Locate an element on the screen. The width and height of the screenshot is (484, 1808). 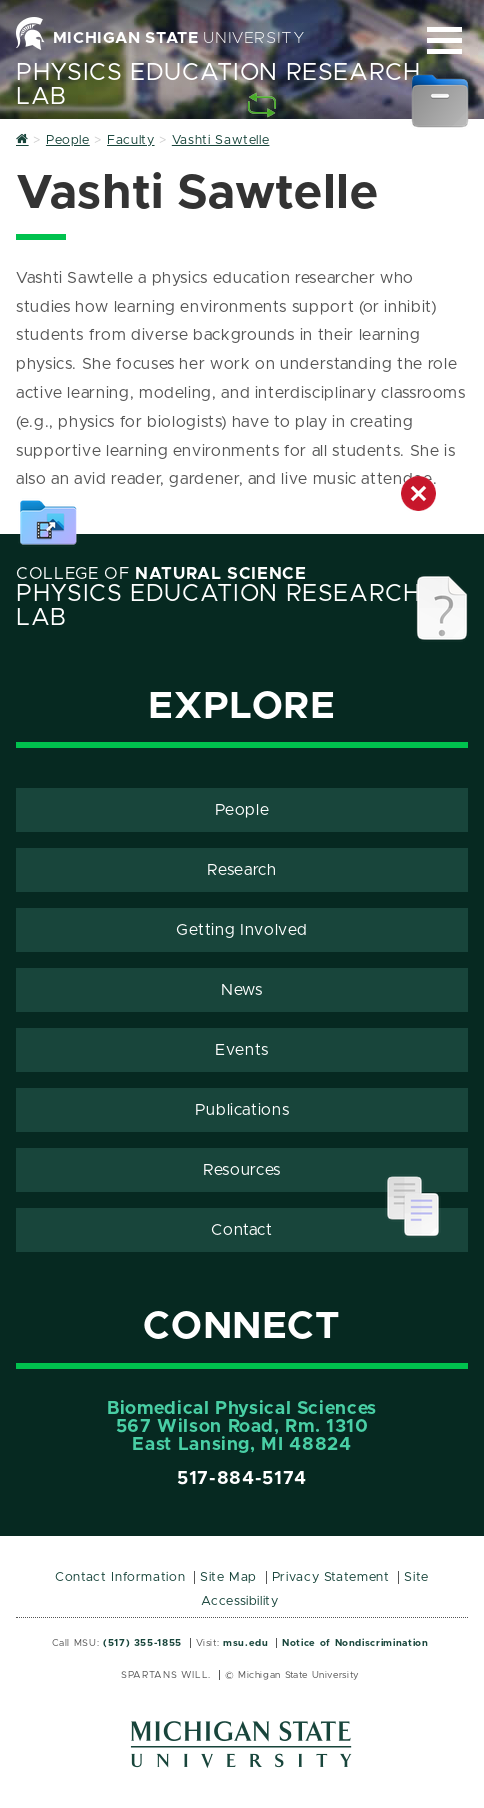
sync or refresh email messages is located at coordinates (262, 105).